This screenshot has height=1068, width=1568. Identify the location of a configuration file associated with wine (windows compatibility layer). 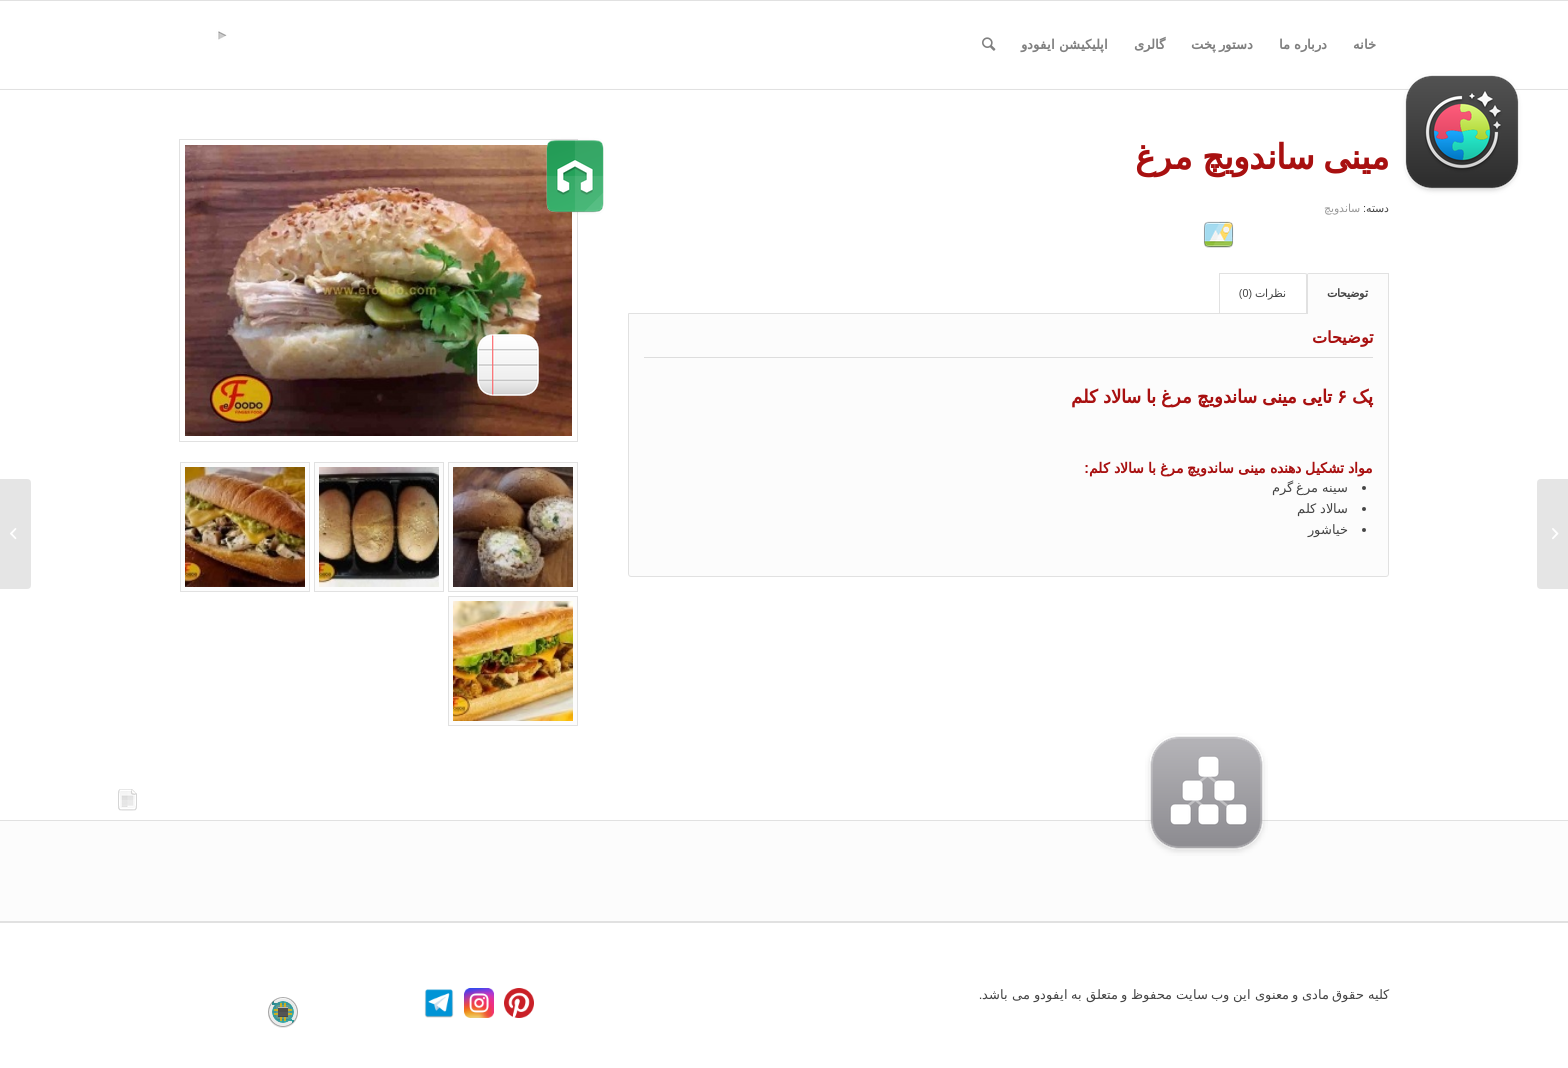
(127, 799).